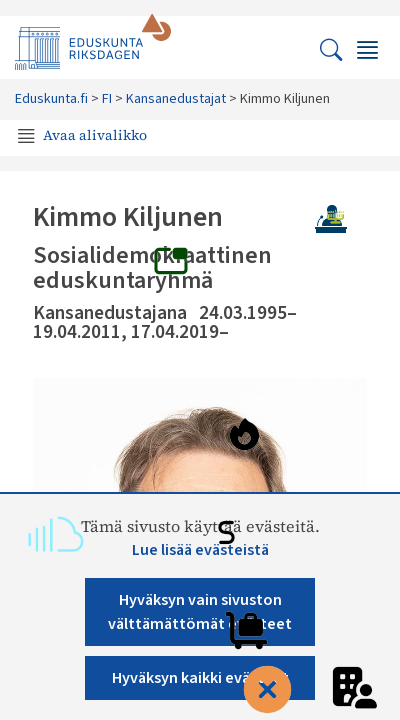 This screenshot has width=400, height=720. What do you see at coordinates (156, 27) in the screenshot?
I see `access shape tools or drawing options` at bounding box center [156, 27].